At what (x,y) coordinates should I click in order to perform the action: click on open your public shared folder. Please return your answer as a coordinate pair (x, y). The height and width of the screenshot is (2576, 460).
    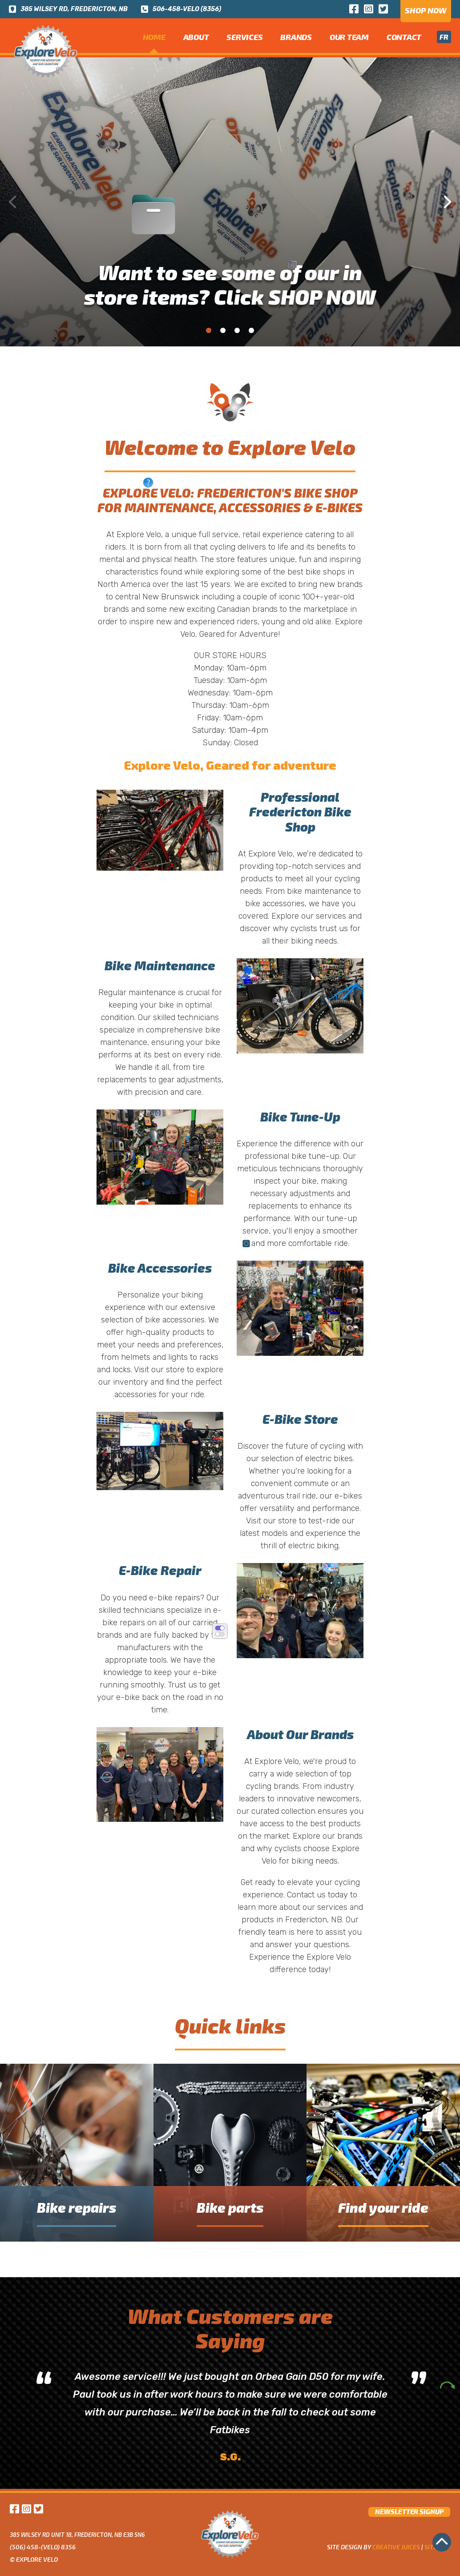
    Looking at the image, I should click on (292, 264).